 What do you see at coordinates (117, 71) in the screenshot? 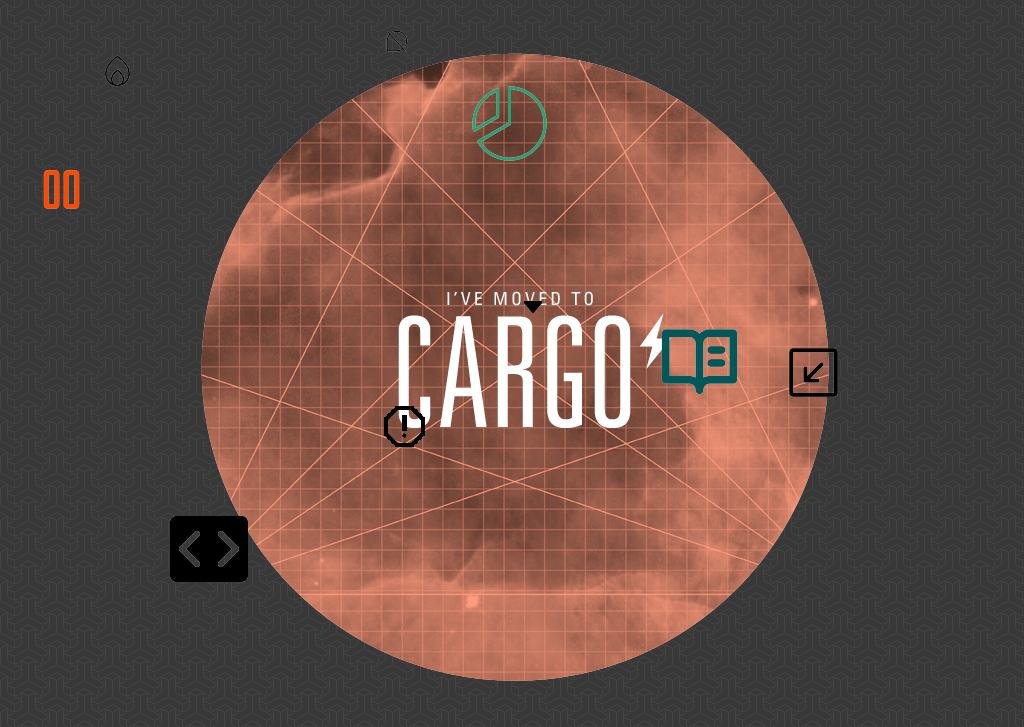
I see `indicates trending or popular content` at bounding box center [117, 71].